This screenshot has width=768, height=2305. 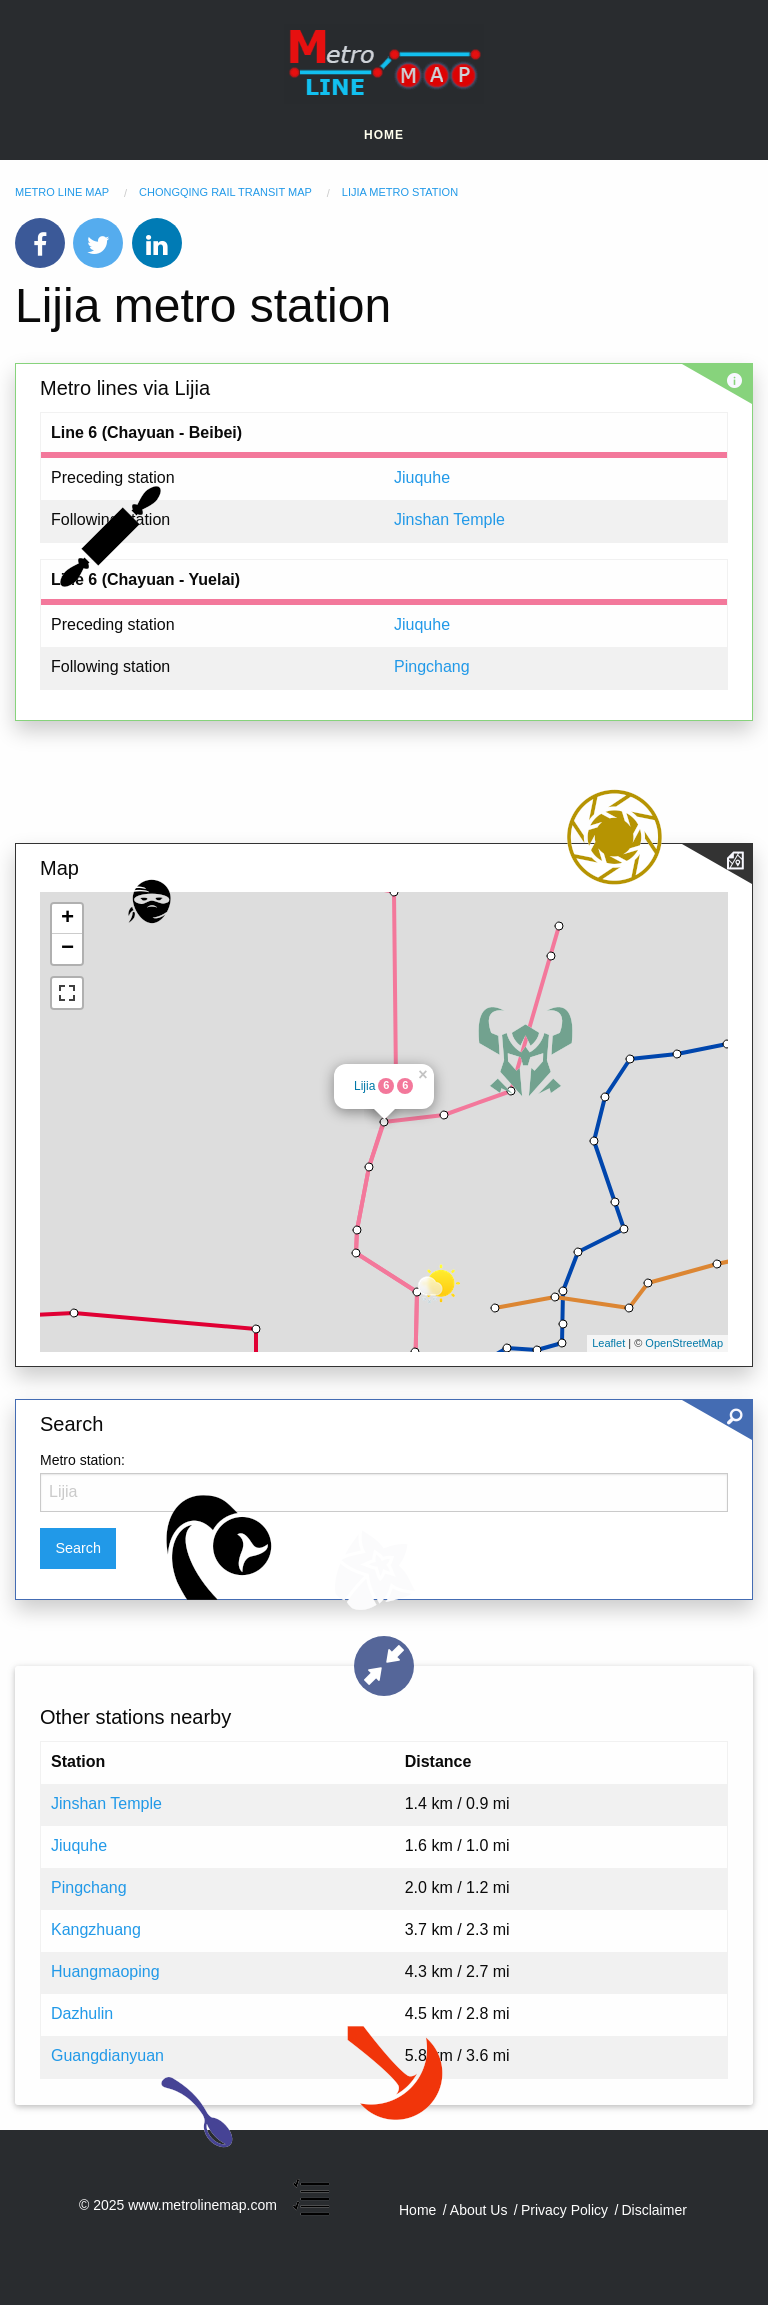 What do you see at coordinates (395, 2073) in the screenshot?
I see `select crescent blade weapon in game inventory` at bounding box center [395, 2073].